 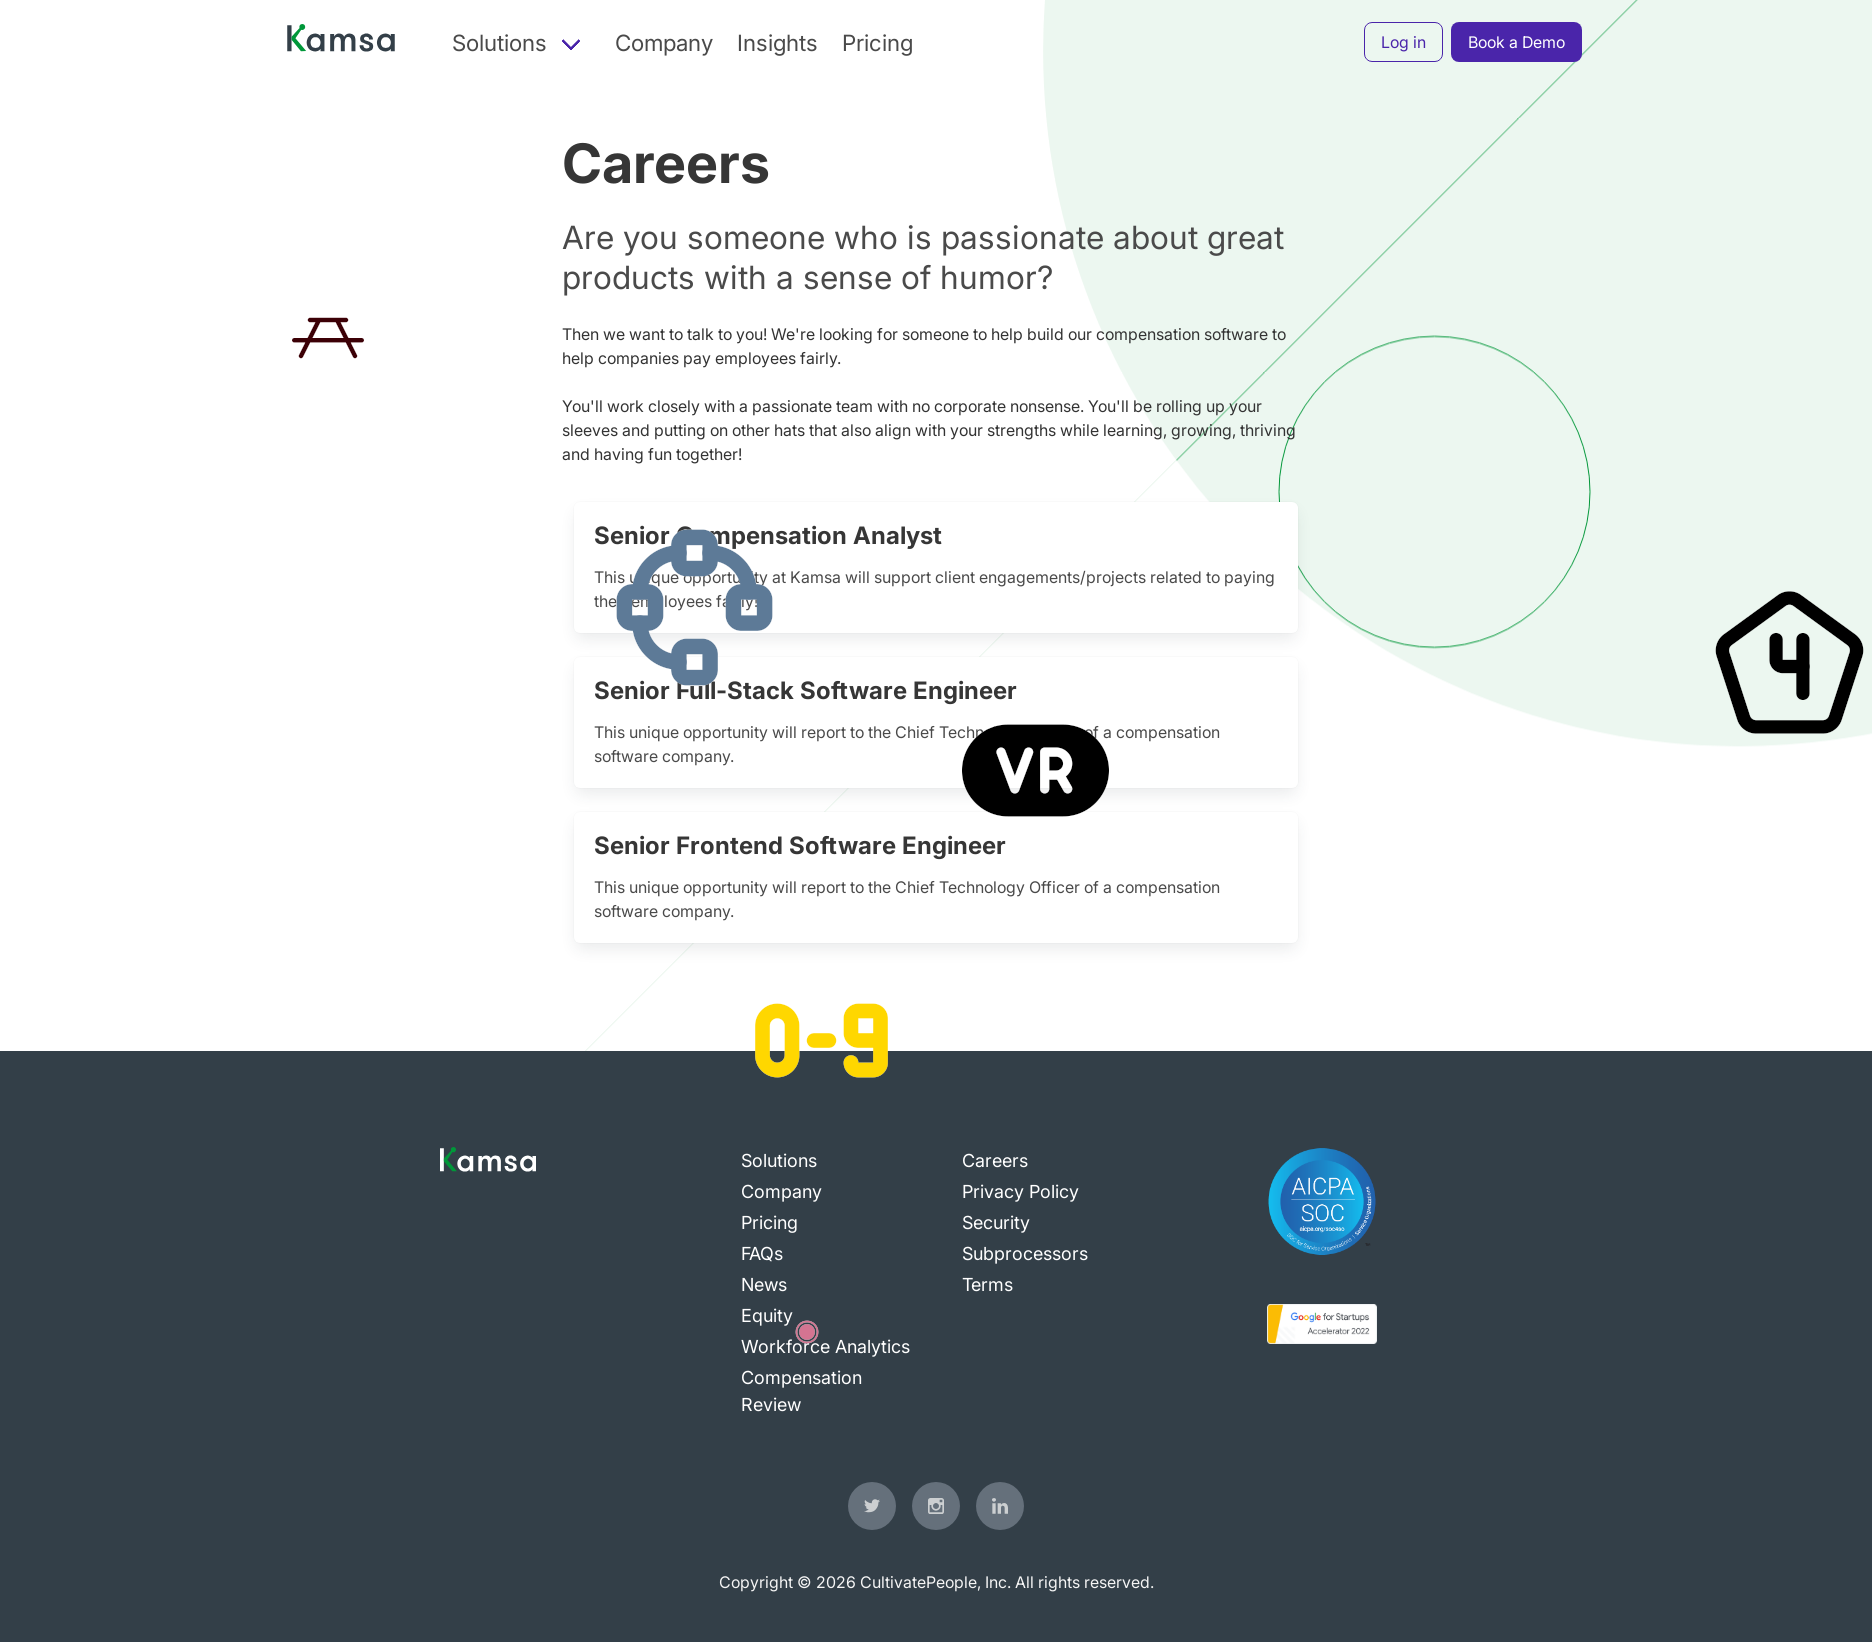 I want to click on indicates a selected radio button option, so click(x=807, y=1332).